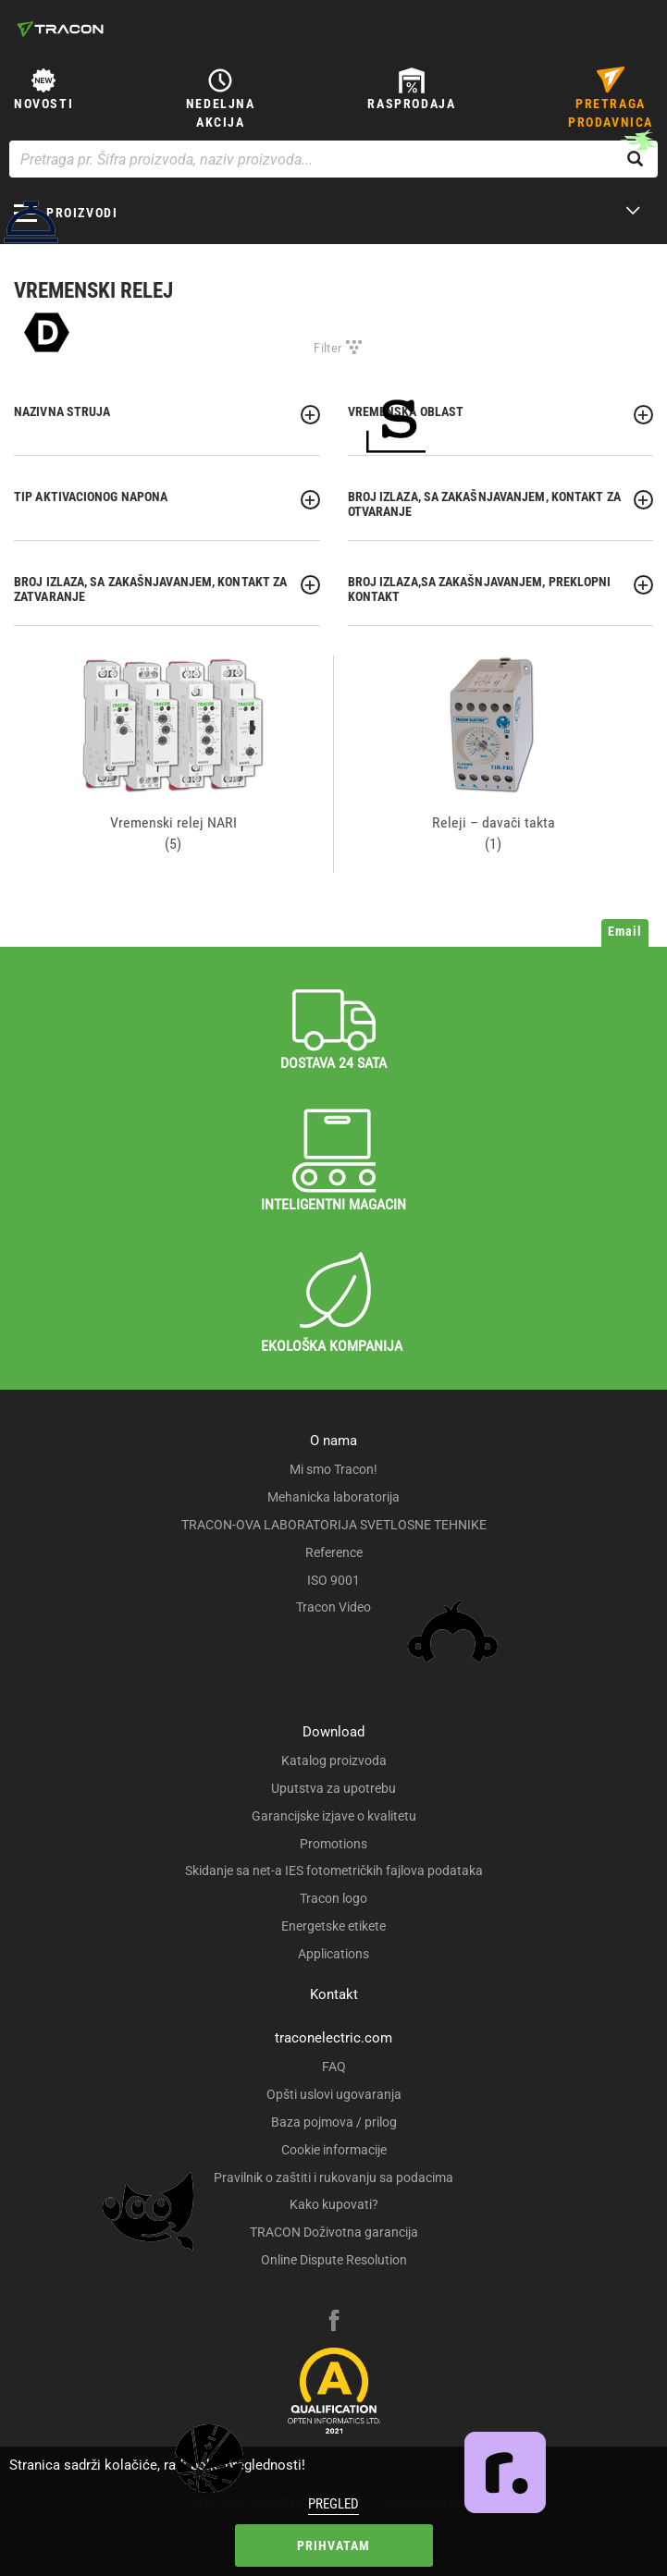  What do you see at coordinates (148, 2212) in the screenshot?
I see `open GIMP image editor` at bounding box center [148, 2212].